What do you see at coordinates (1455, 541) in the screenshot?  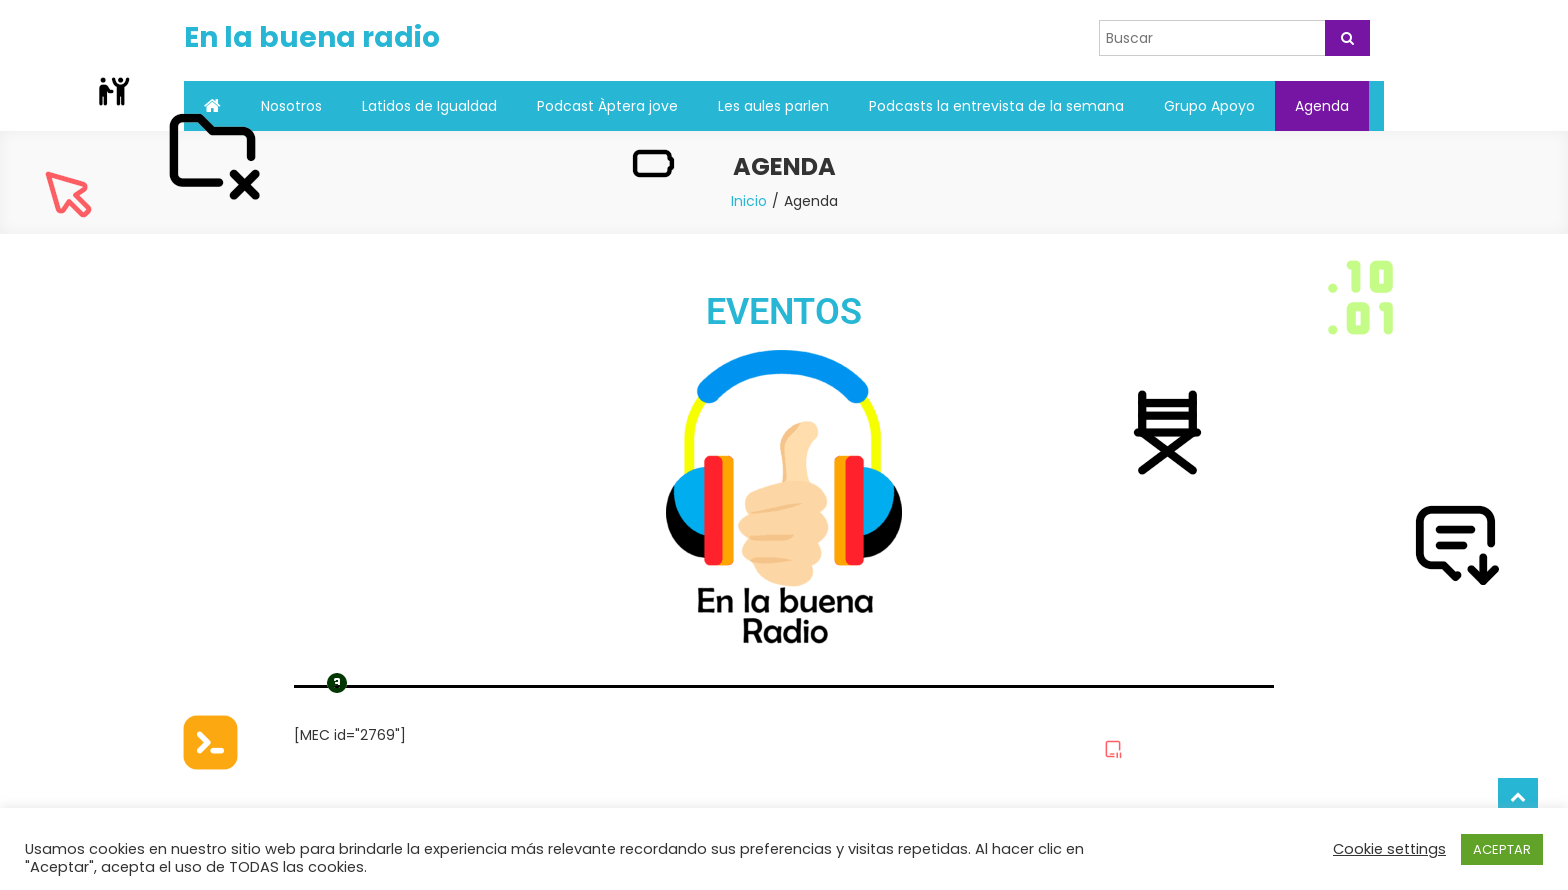 I see `download message or conversation` at bounding box center [1455, 541].